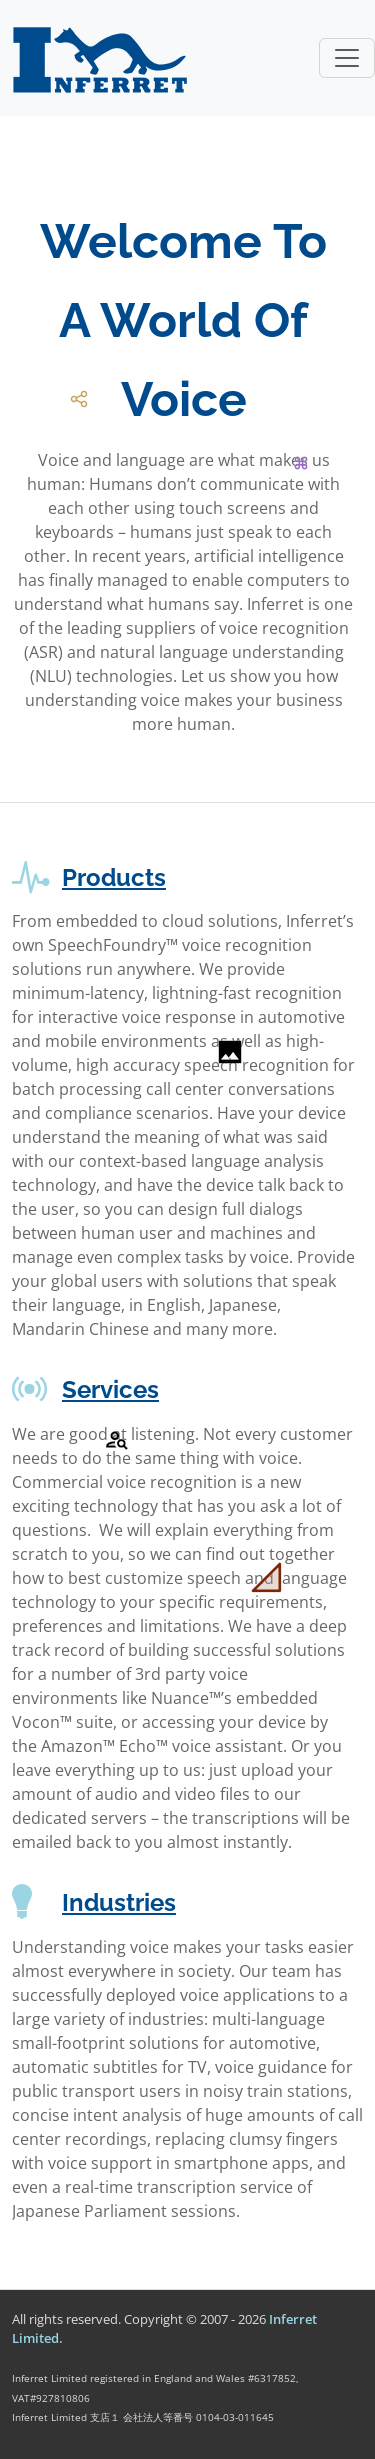 This screenshot has width=375, height=2459. What do you see at coordinates (79, 399) in the screenshot?
I see `share content with others` at bounding box center [79, 399].